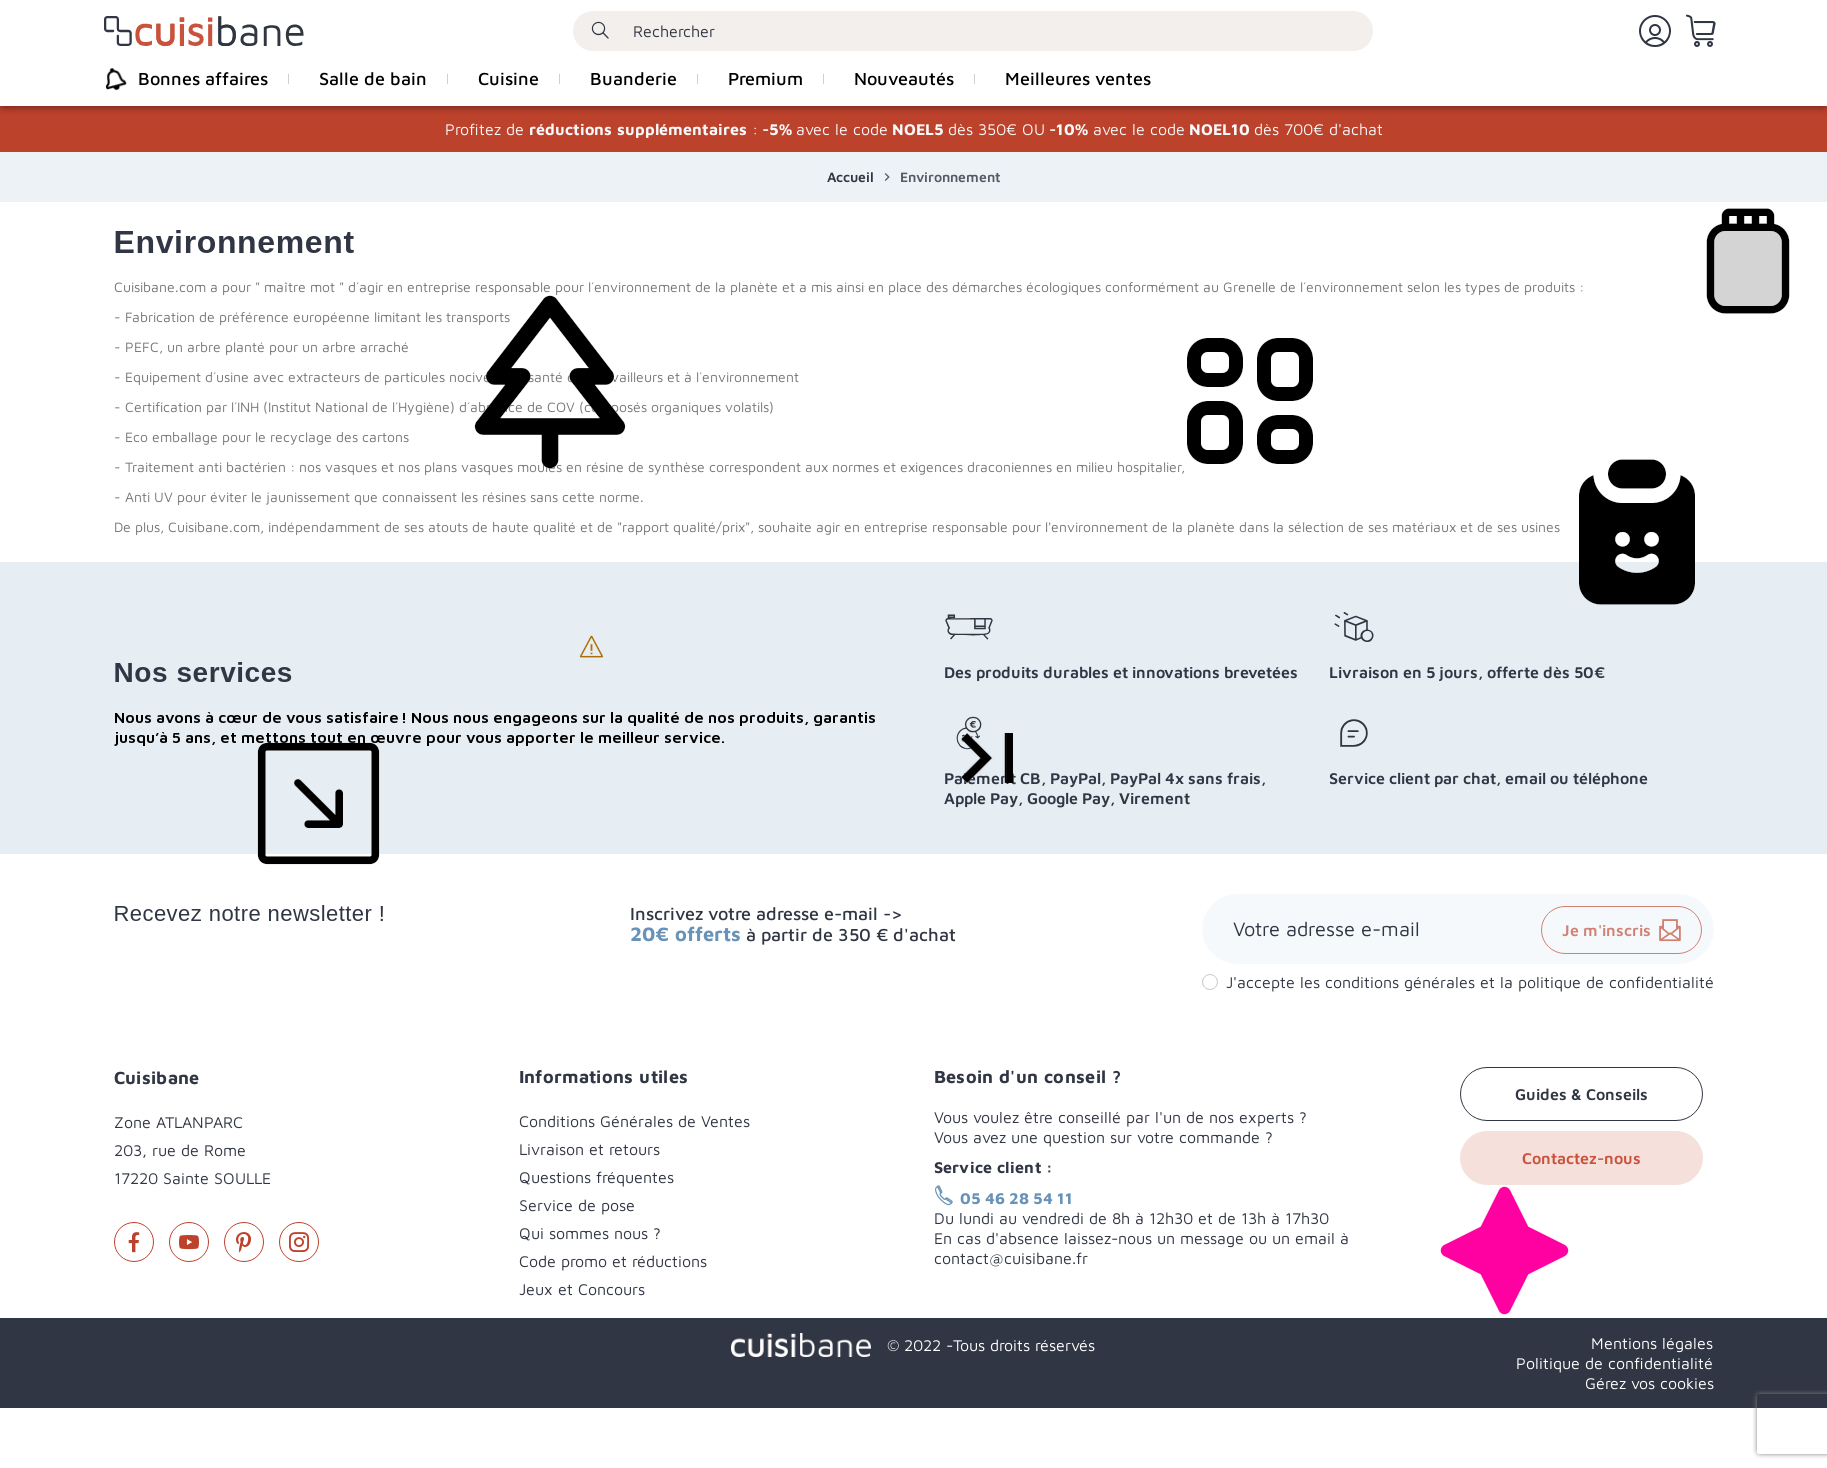  I want to click on store or manage saved items, so click(1748, 261).